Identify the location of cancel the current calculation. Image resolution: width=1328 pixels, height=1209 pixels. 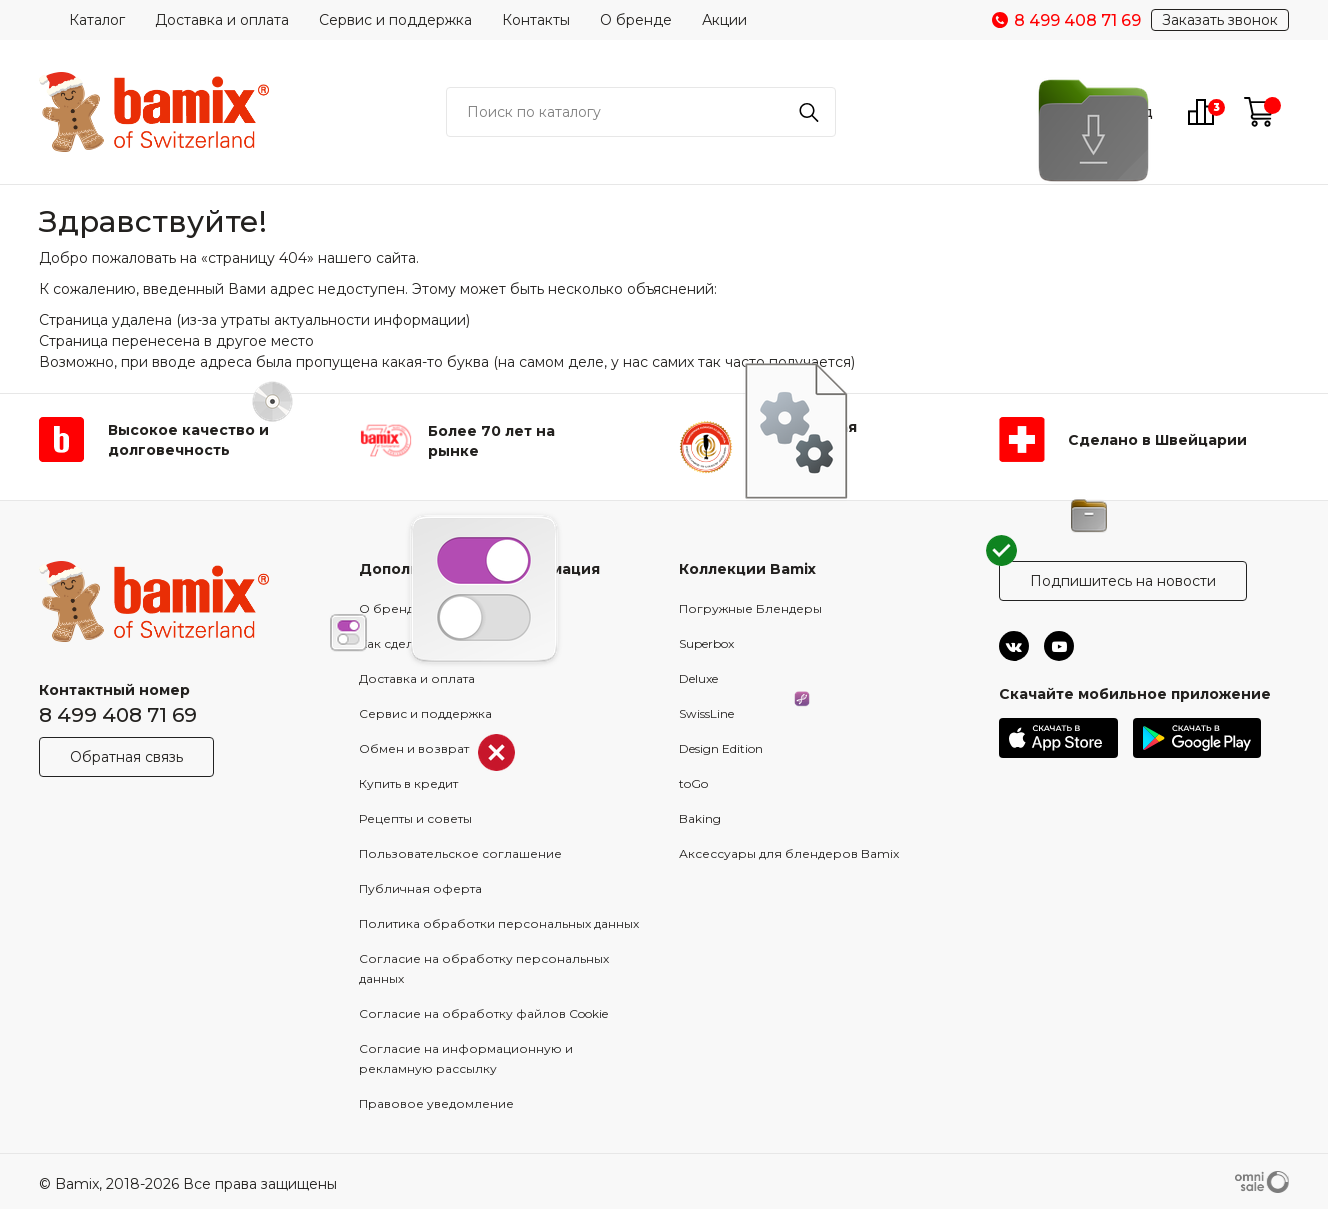
(496, 752).